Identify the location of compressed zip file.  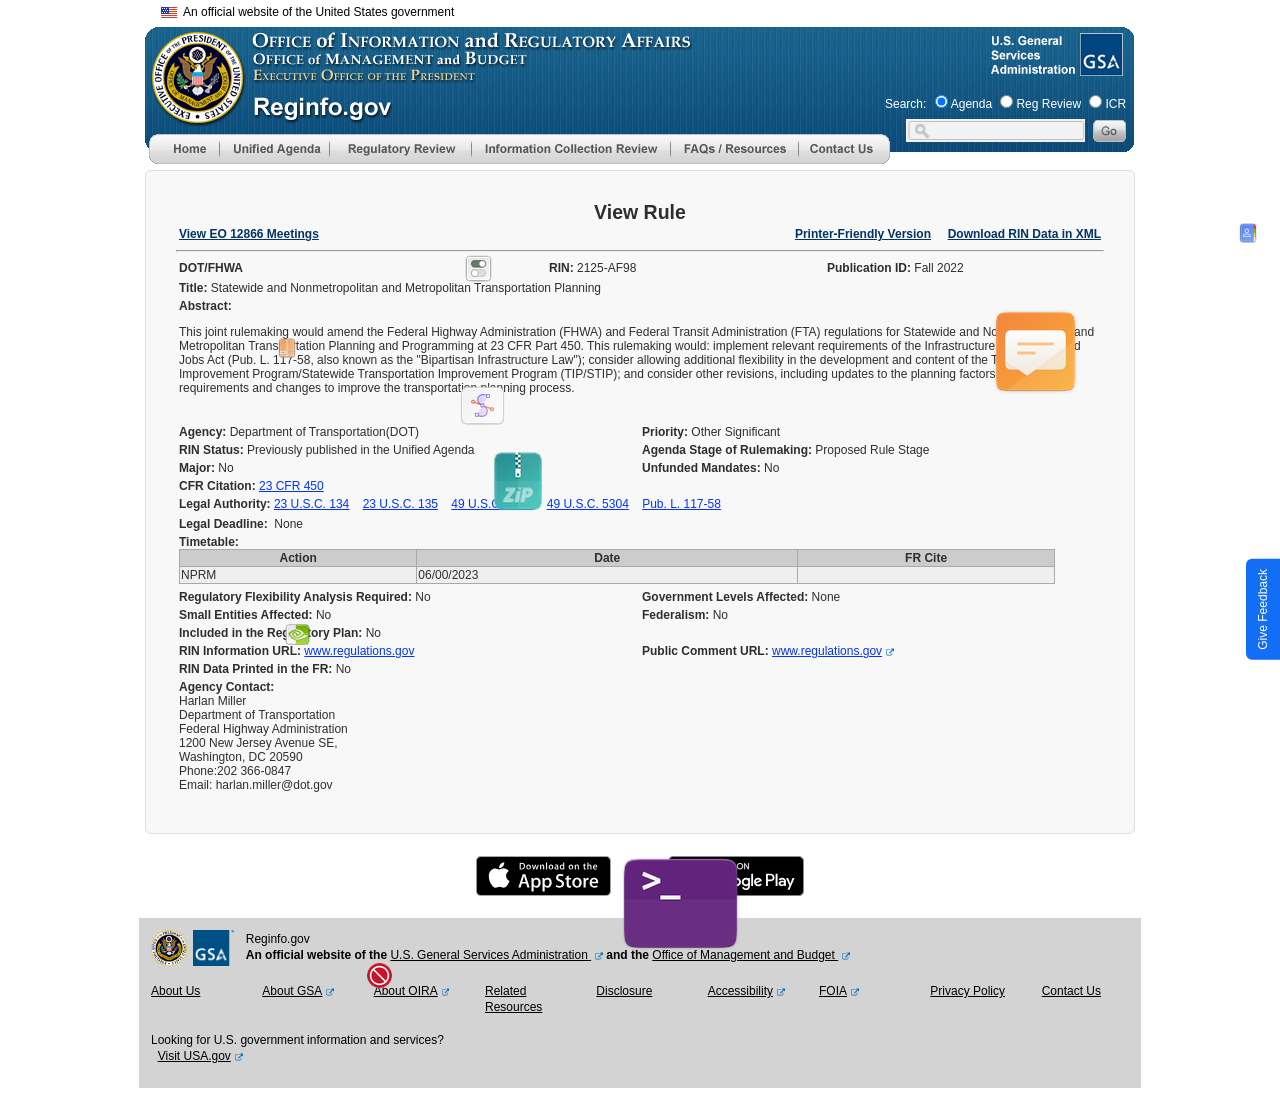
(518, 481).